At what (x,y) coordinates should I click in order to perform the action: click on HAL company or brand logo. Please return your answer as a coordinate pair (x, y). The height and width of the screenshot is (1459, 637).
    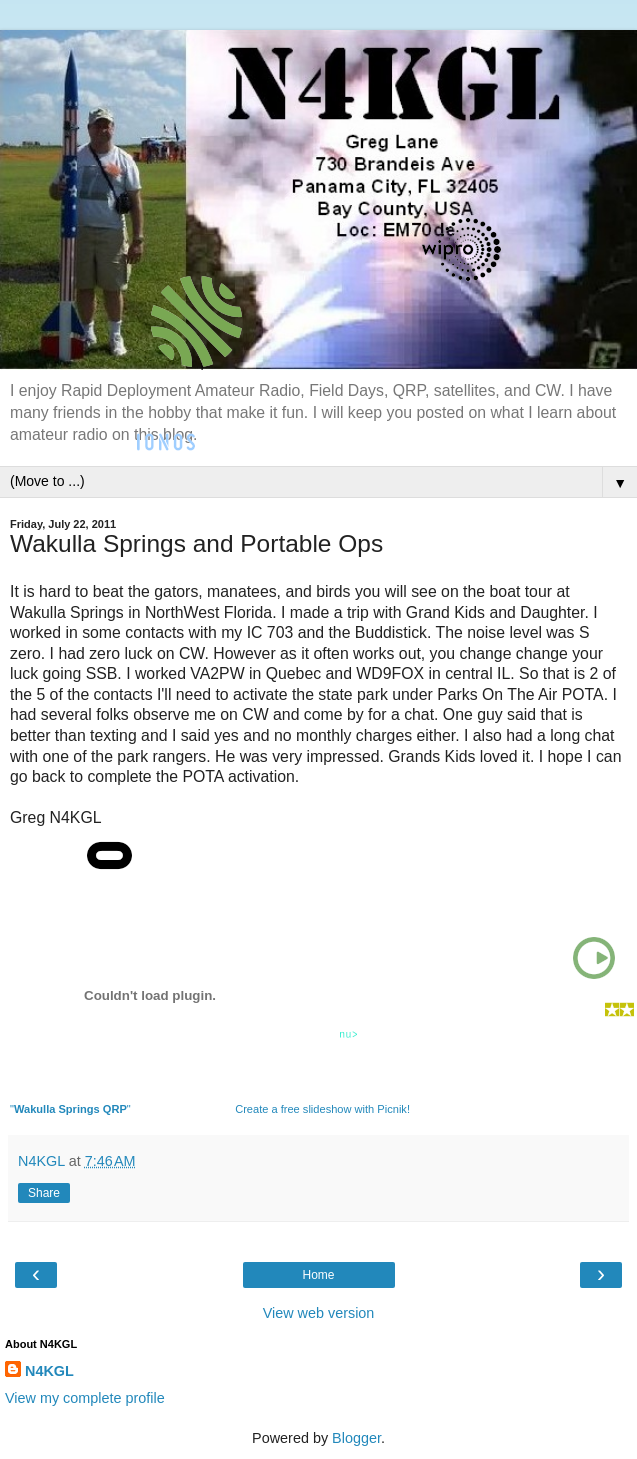
    Looking at the image, I should click on (196, 321).